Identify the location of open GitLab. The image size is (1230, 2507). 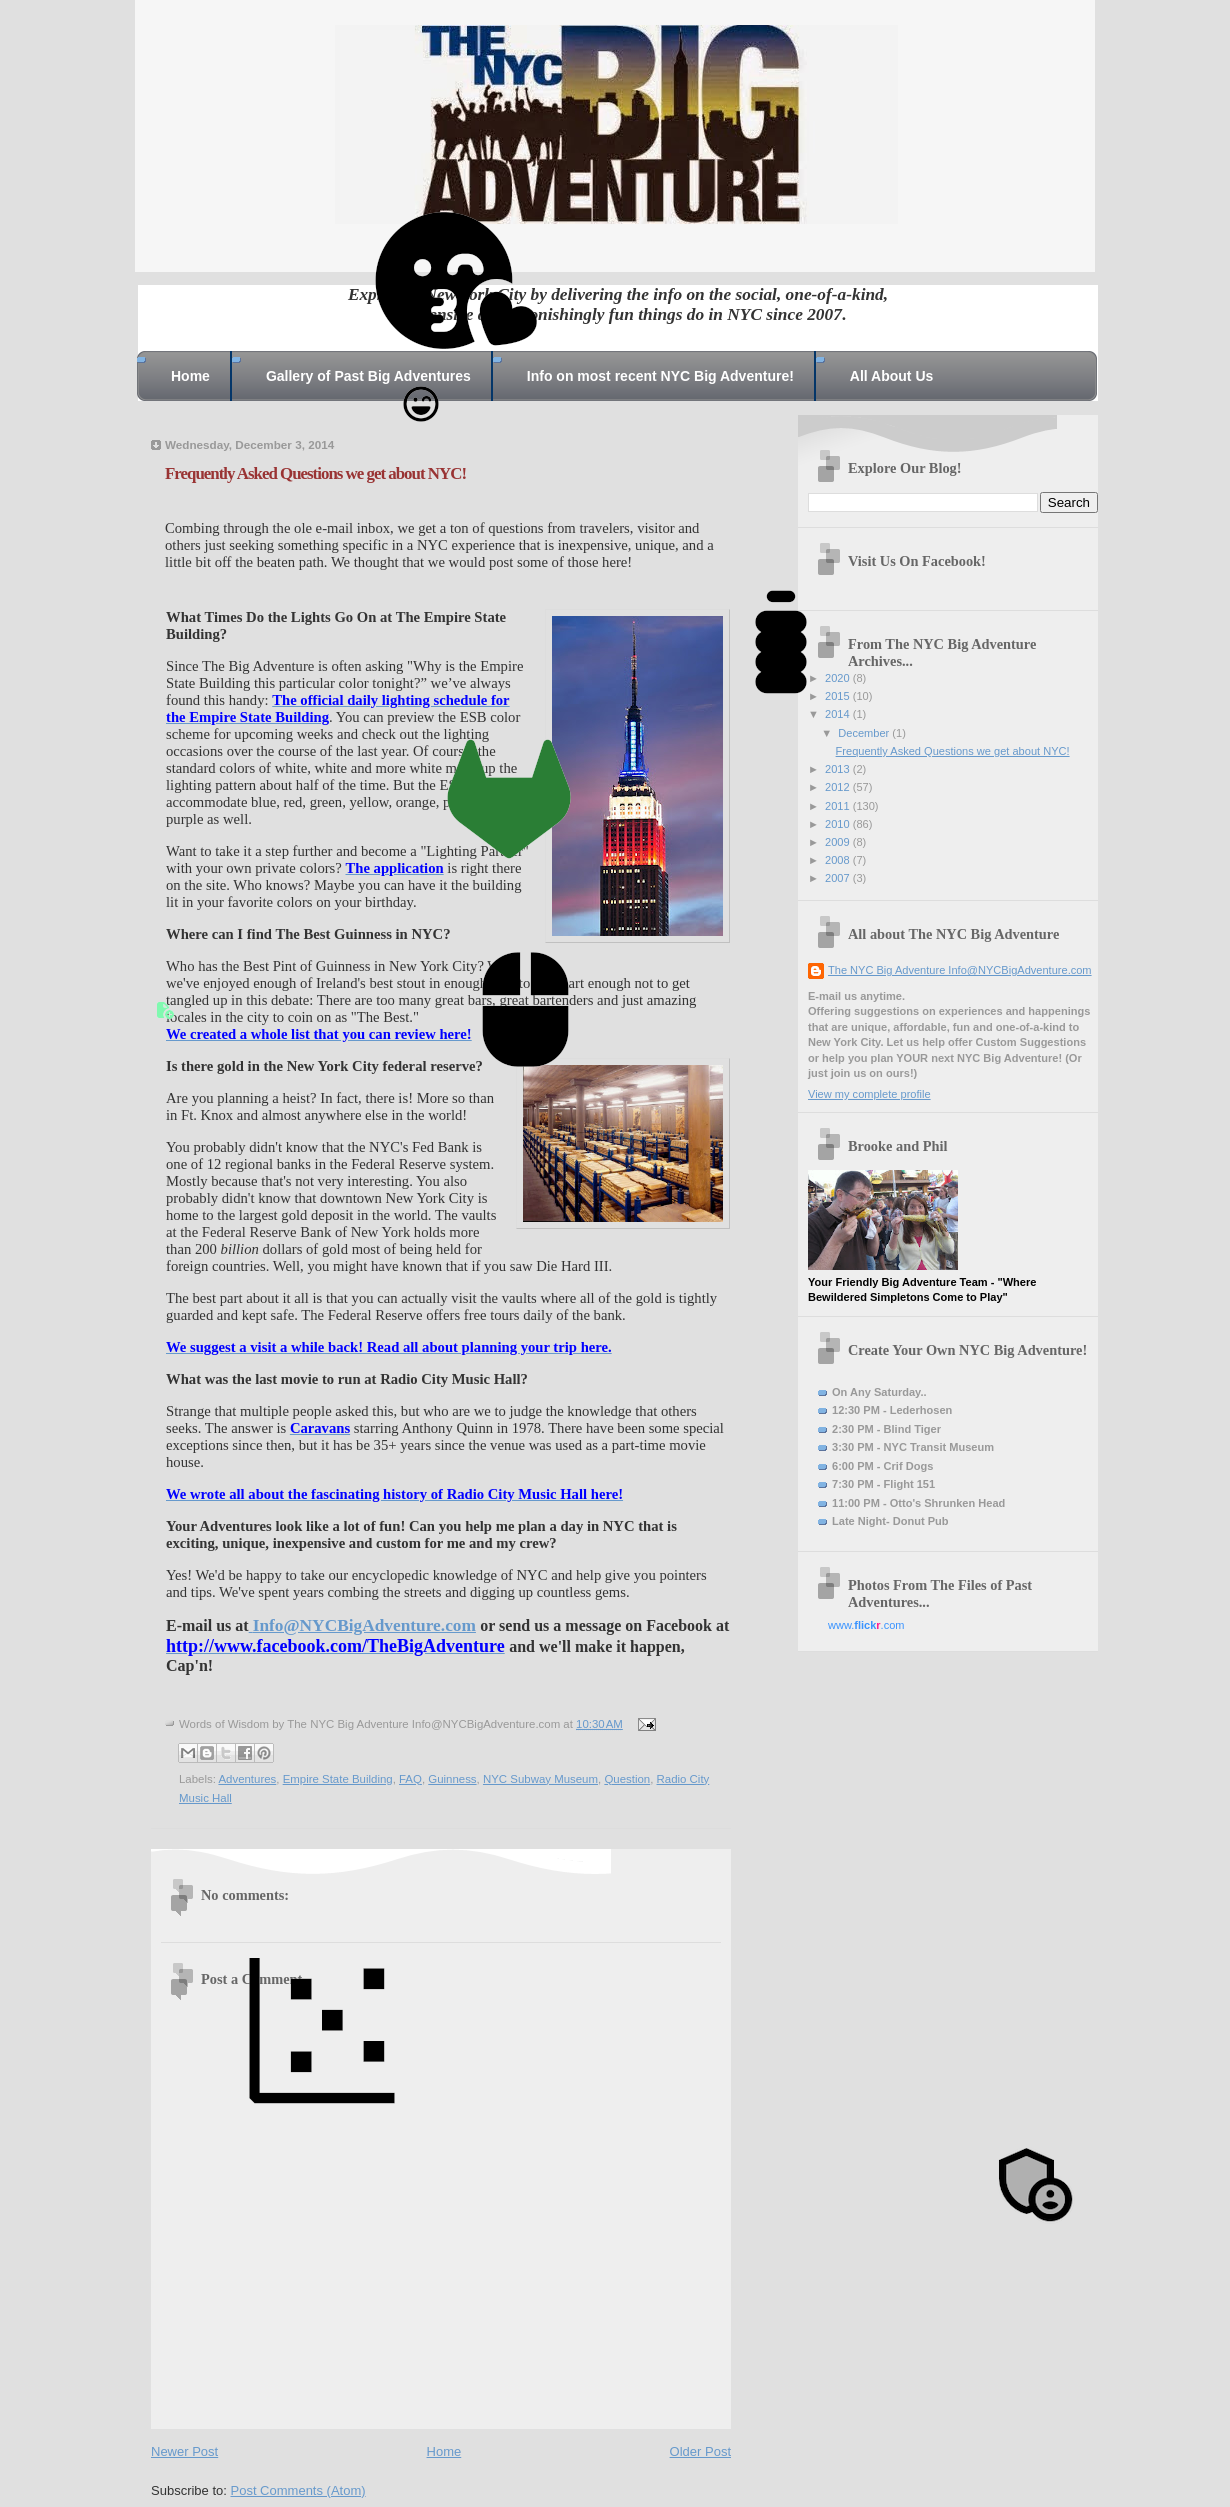
(509, 799).